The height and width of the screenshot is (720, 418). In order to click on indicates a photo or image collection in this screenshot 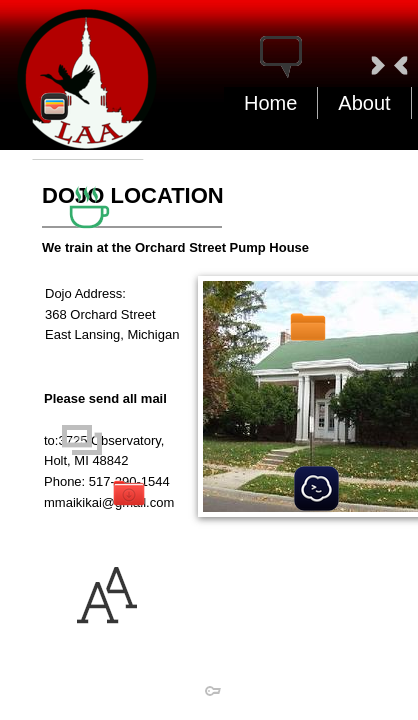, I will do `click(82, 440)`.